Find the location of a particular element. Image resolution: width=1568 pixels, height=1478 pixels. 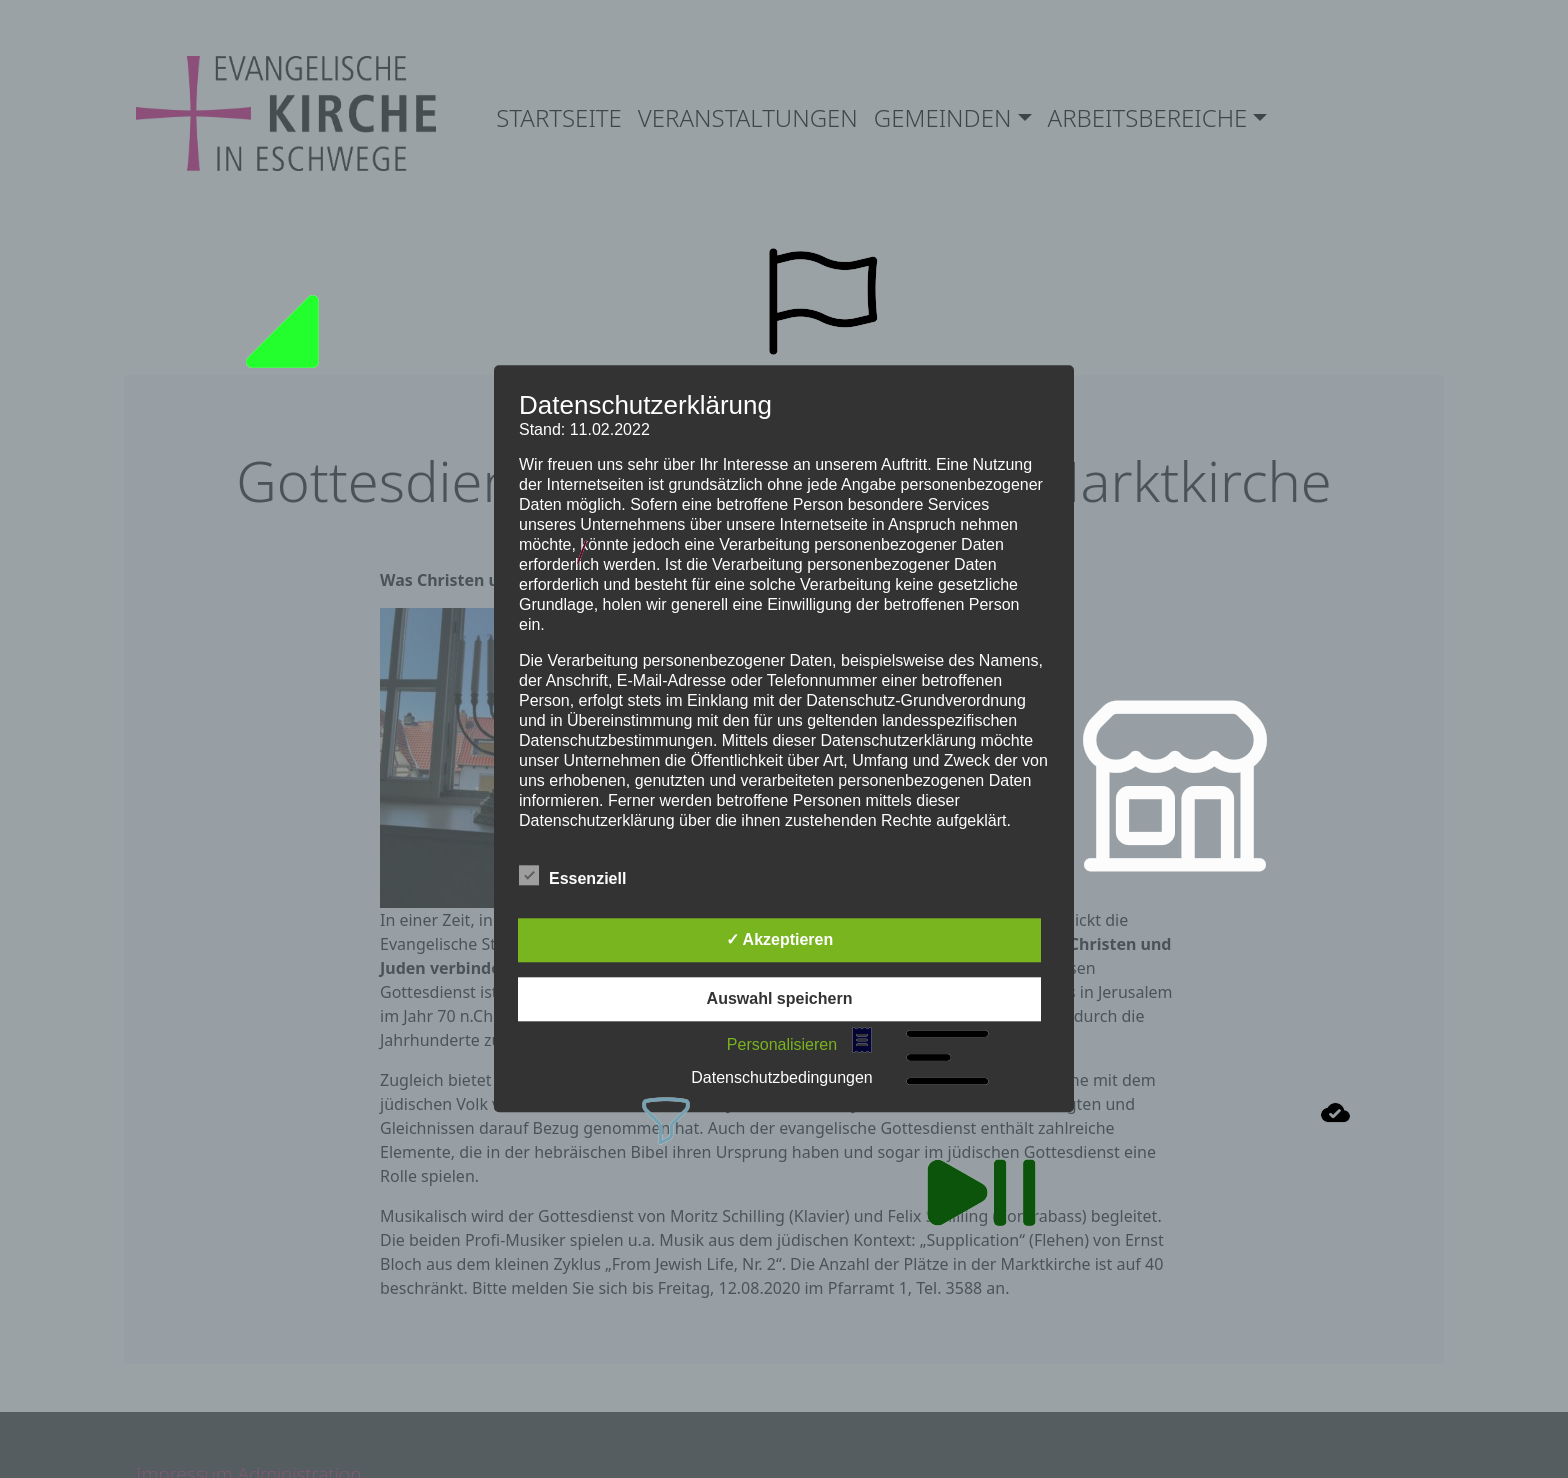

filter or sort content is located at coordinates (666, 1121).